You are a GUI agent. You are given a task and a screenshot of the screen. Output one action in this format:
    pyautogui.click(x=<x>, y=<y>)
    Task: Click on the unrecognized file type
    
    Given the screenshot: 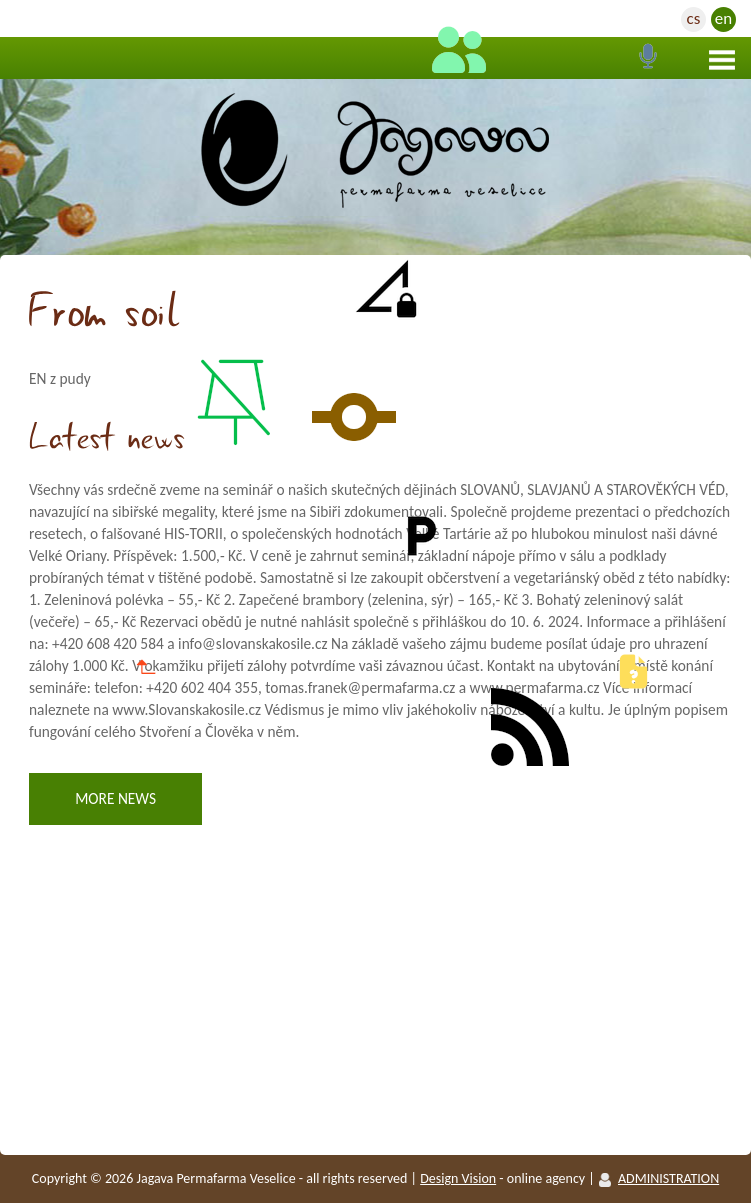 What is the action you would take?
    pyautogui.click(x=633, y=671)
    